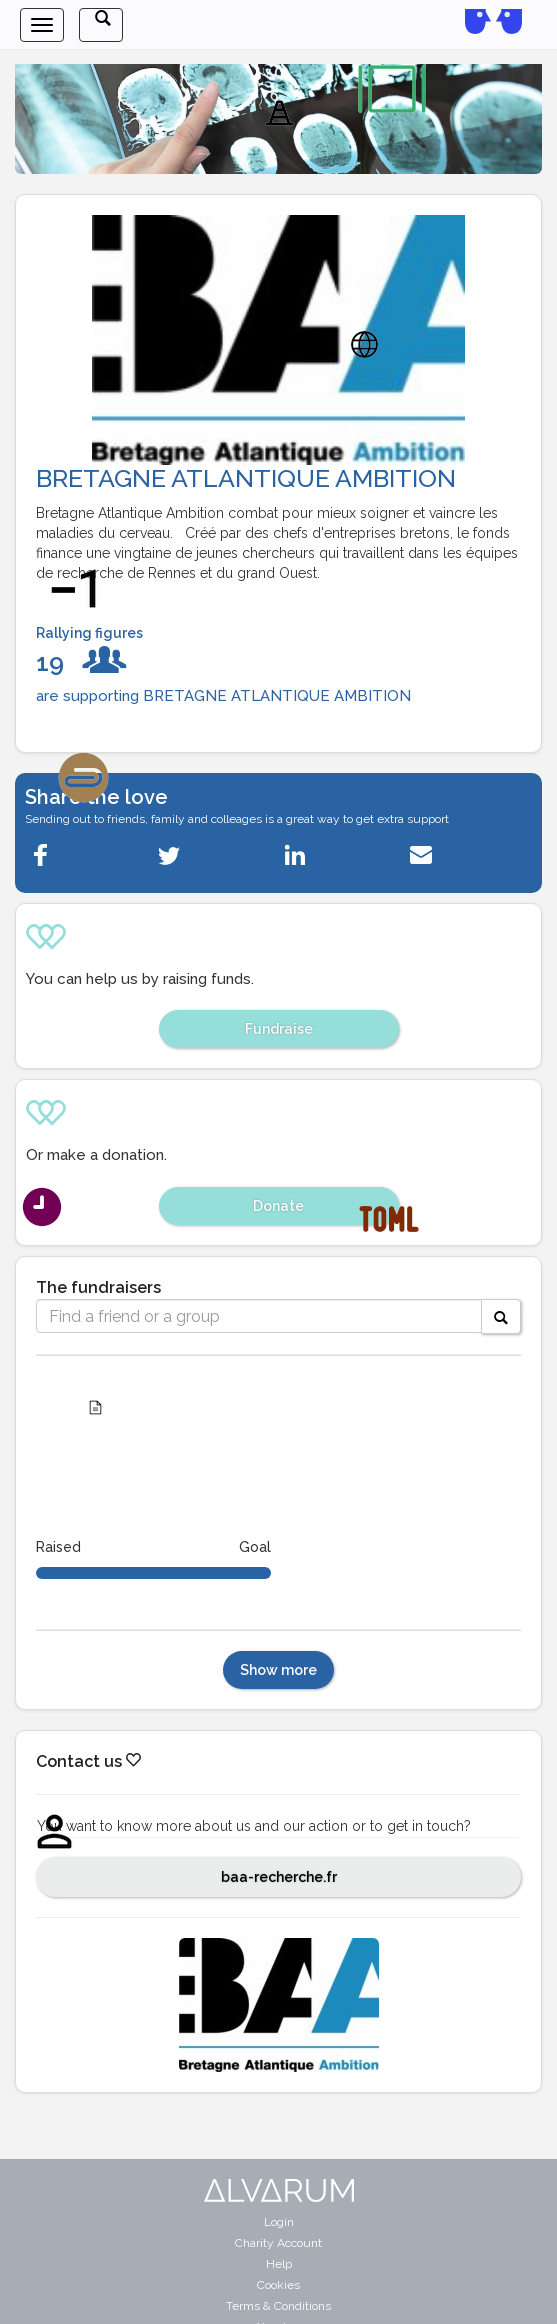 Image resolution: width=557 pixels, height=2324 pixels. Describe the element at coordinates (389, 1219) in the screenshot. I see `indicates a TOML configuration file` at that location.